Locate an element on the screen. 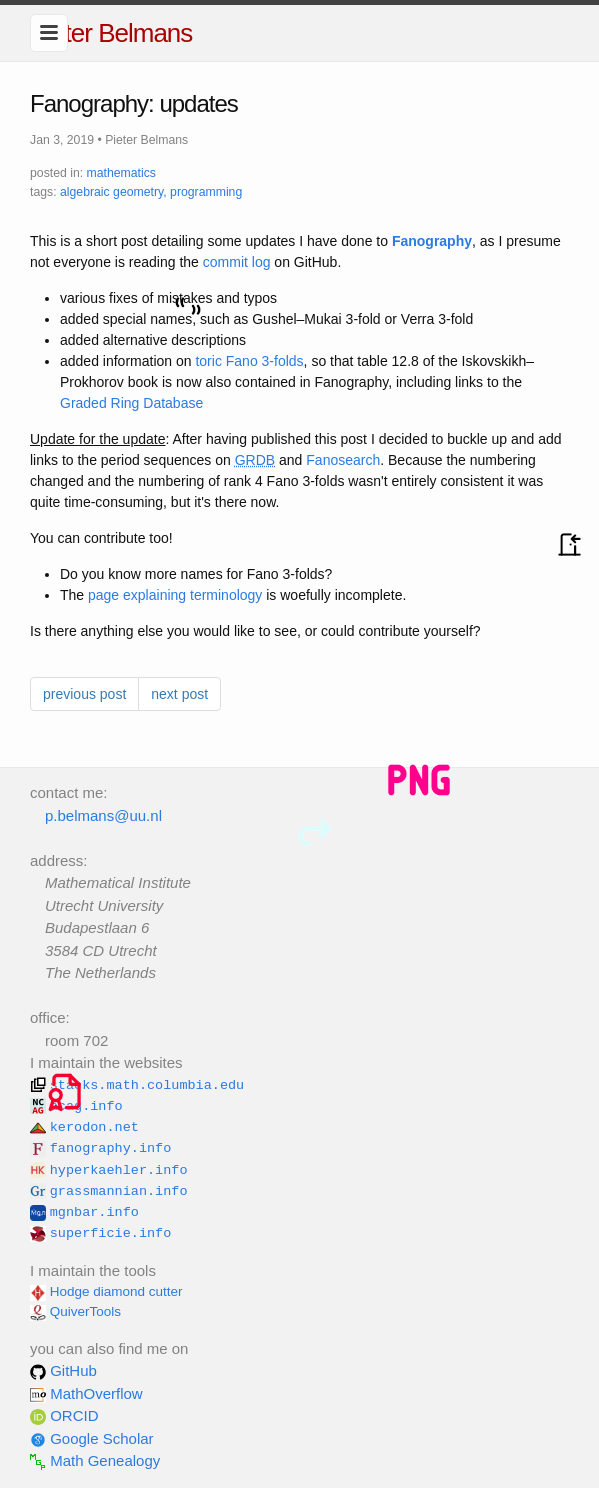  forward a message or email is located at coordinates (315, 832).